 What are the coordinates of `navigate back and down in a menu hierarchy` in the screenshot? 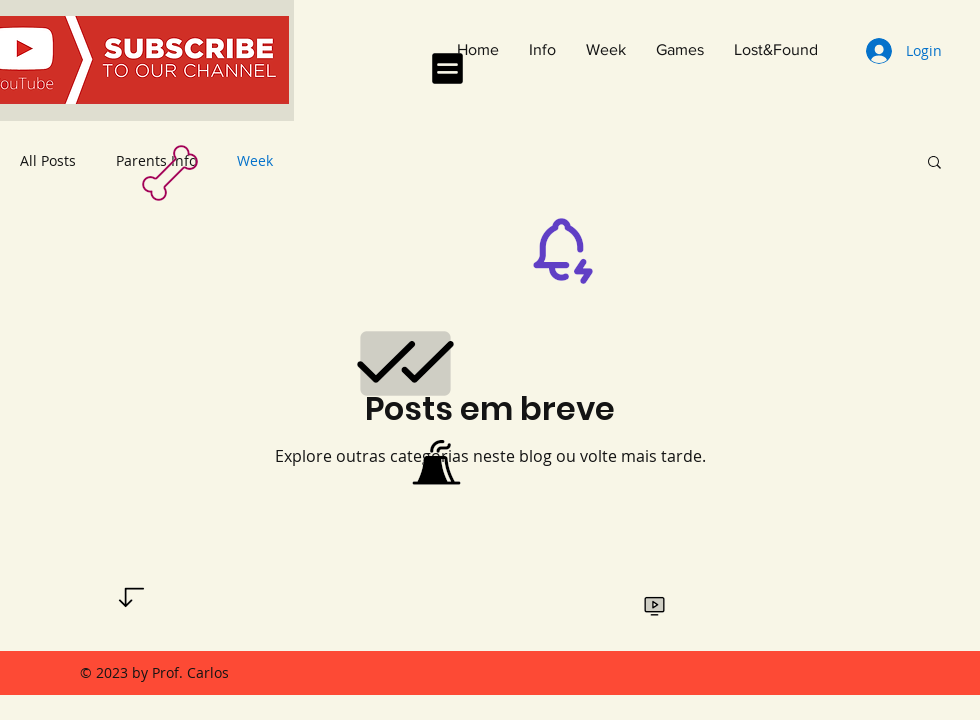 It's located at (130, 595).